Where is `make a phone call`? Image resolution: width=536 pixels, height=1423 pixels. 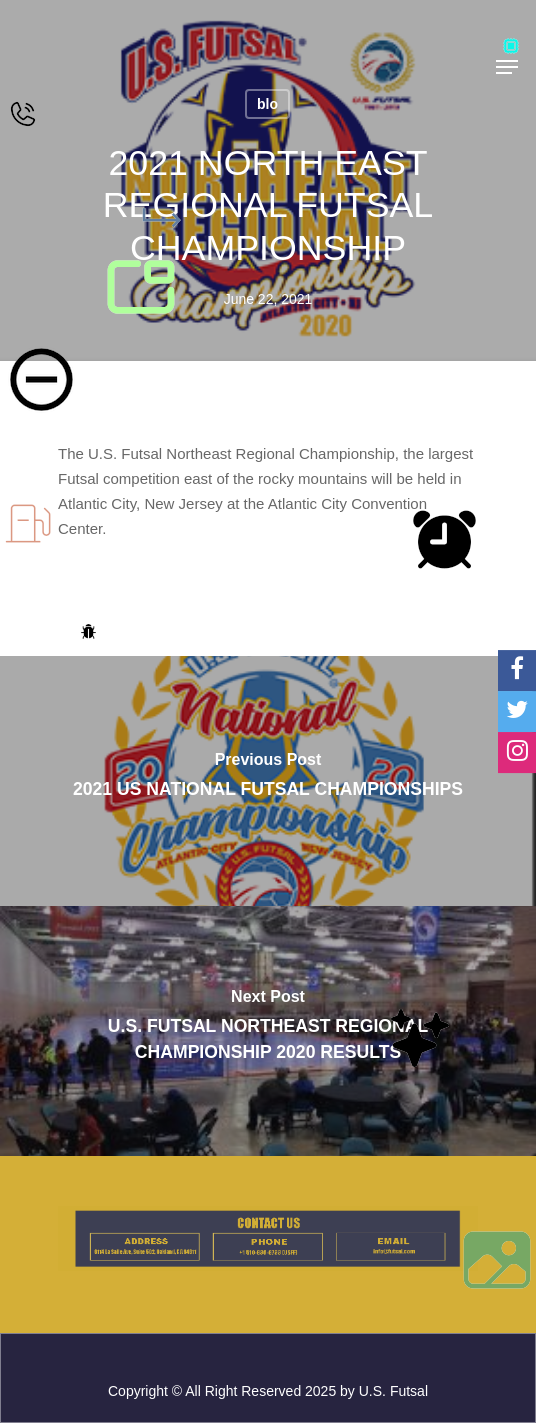
make a phone call is located at coordinates (23, 113).